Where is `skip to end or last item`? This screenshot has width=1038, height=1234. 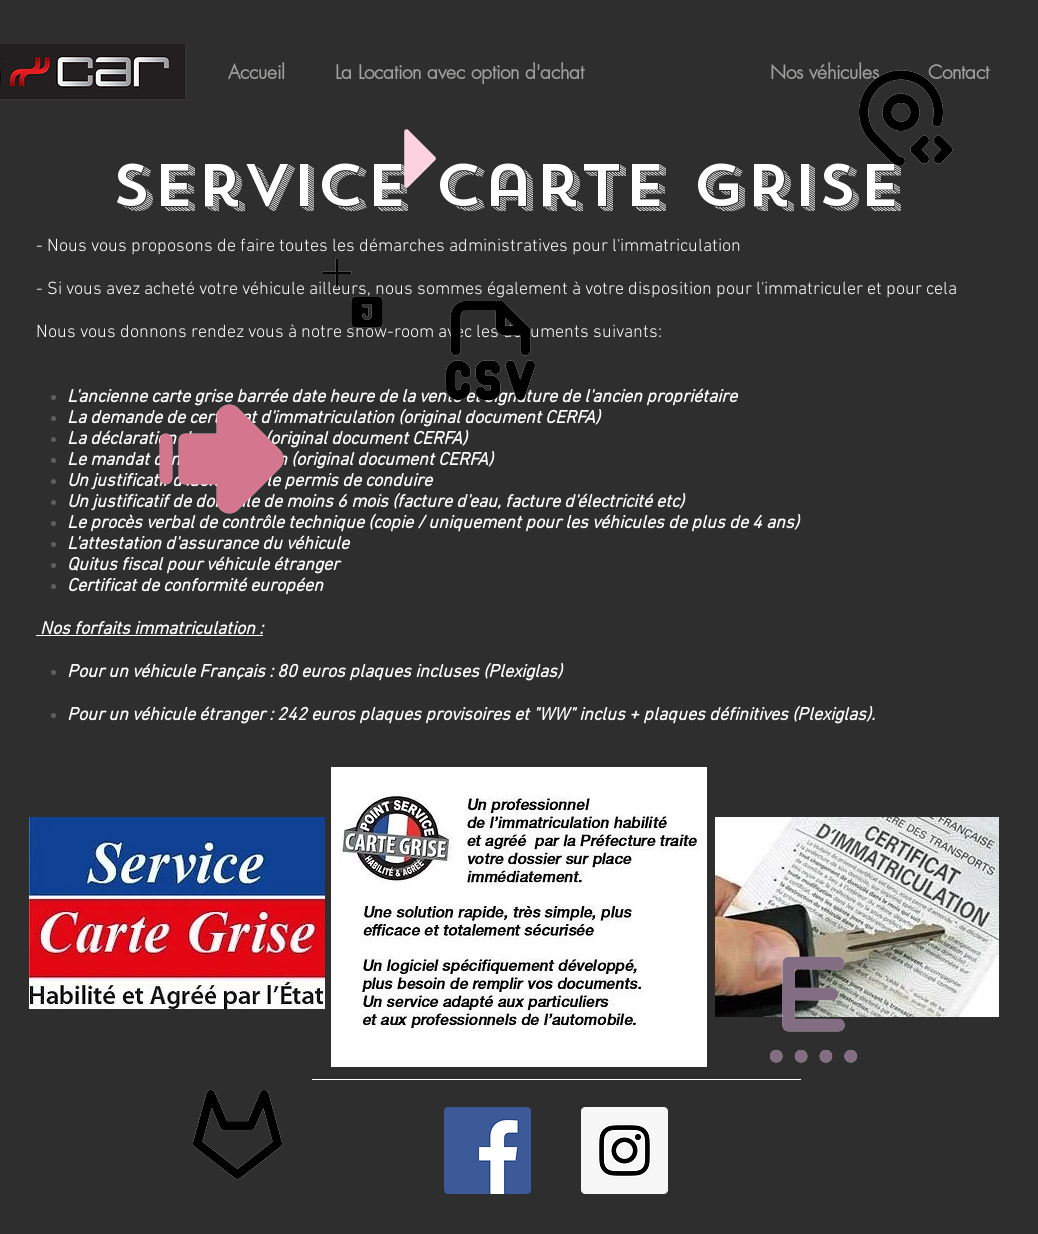
skip to end or last item is located at coordinates (223, 459).